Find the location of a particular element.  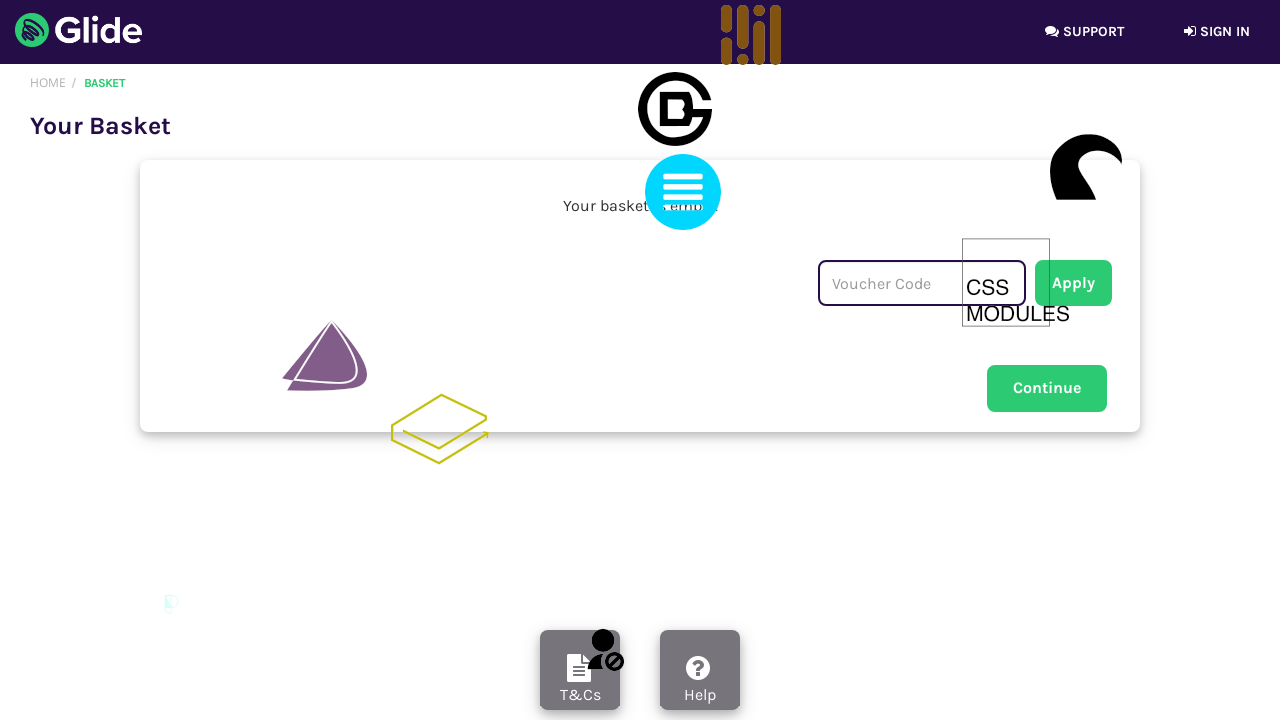

LBRY decentralized content platform logo is located at coordinates (440, 429).